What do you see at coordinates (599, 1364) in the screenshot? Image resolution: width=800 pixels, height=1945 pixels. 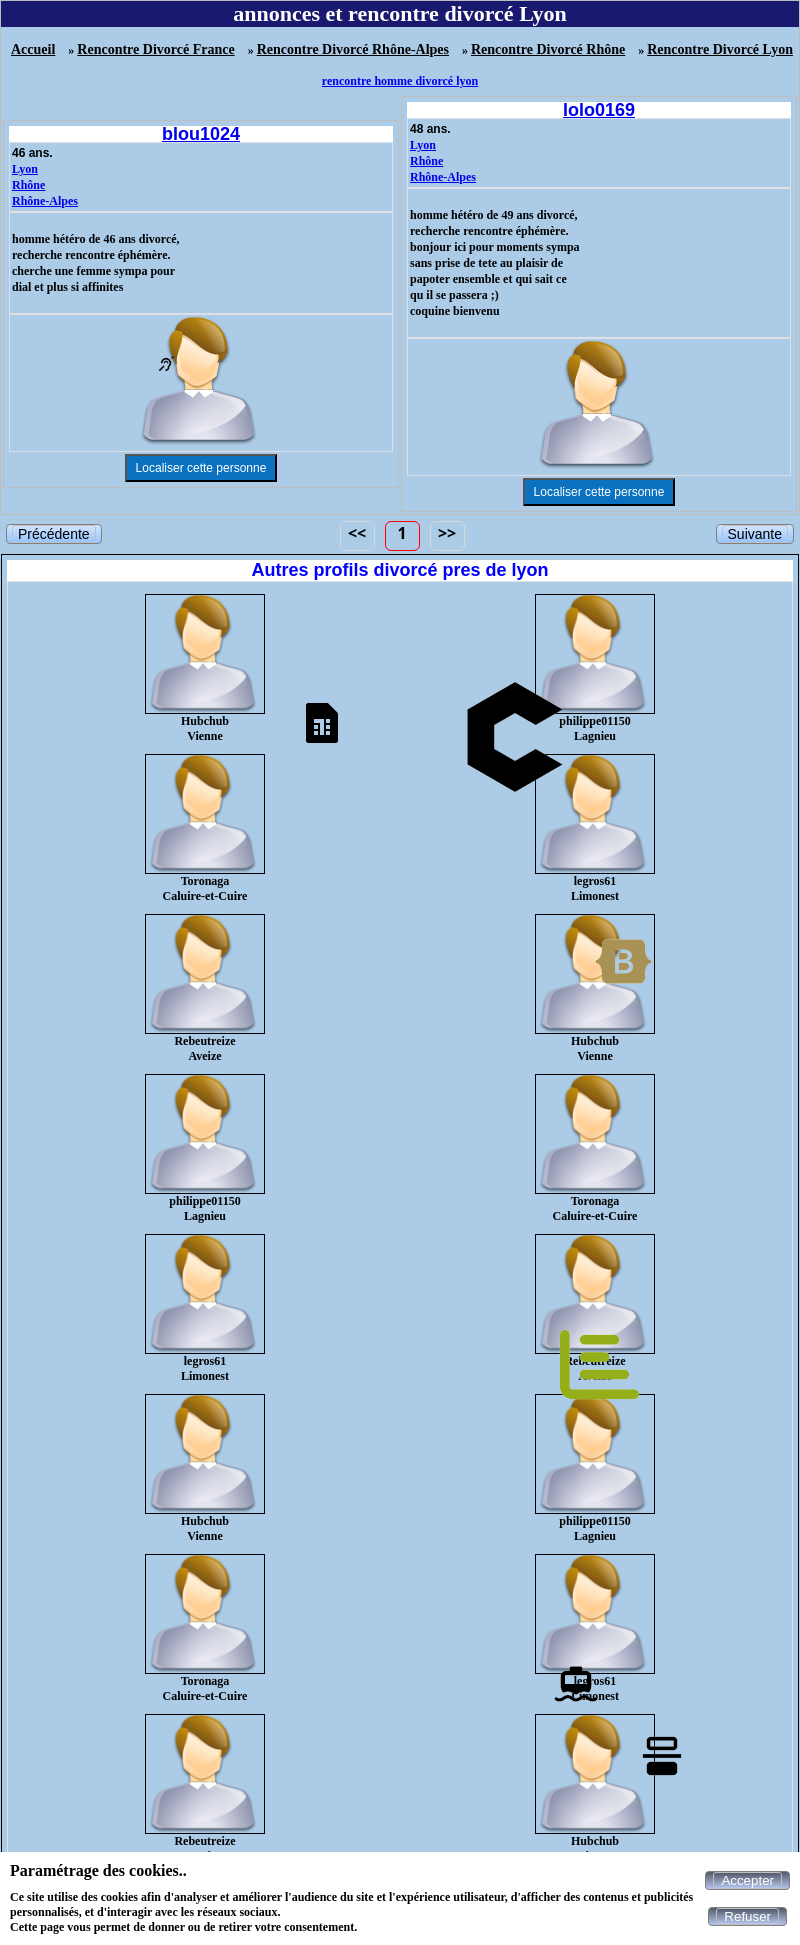 I see `view analytics or statistics` at bounding box center [599, 1364].